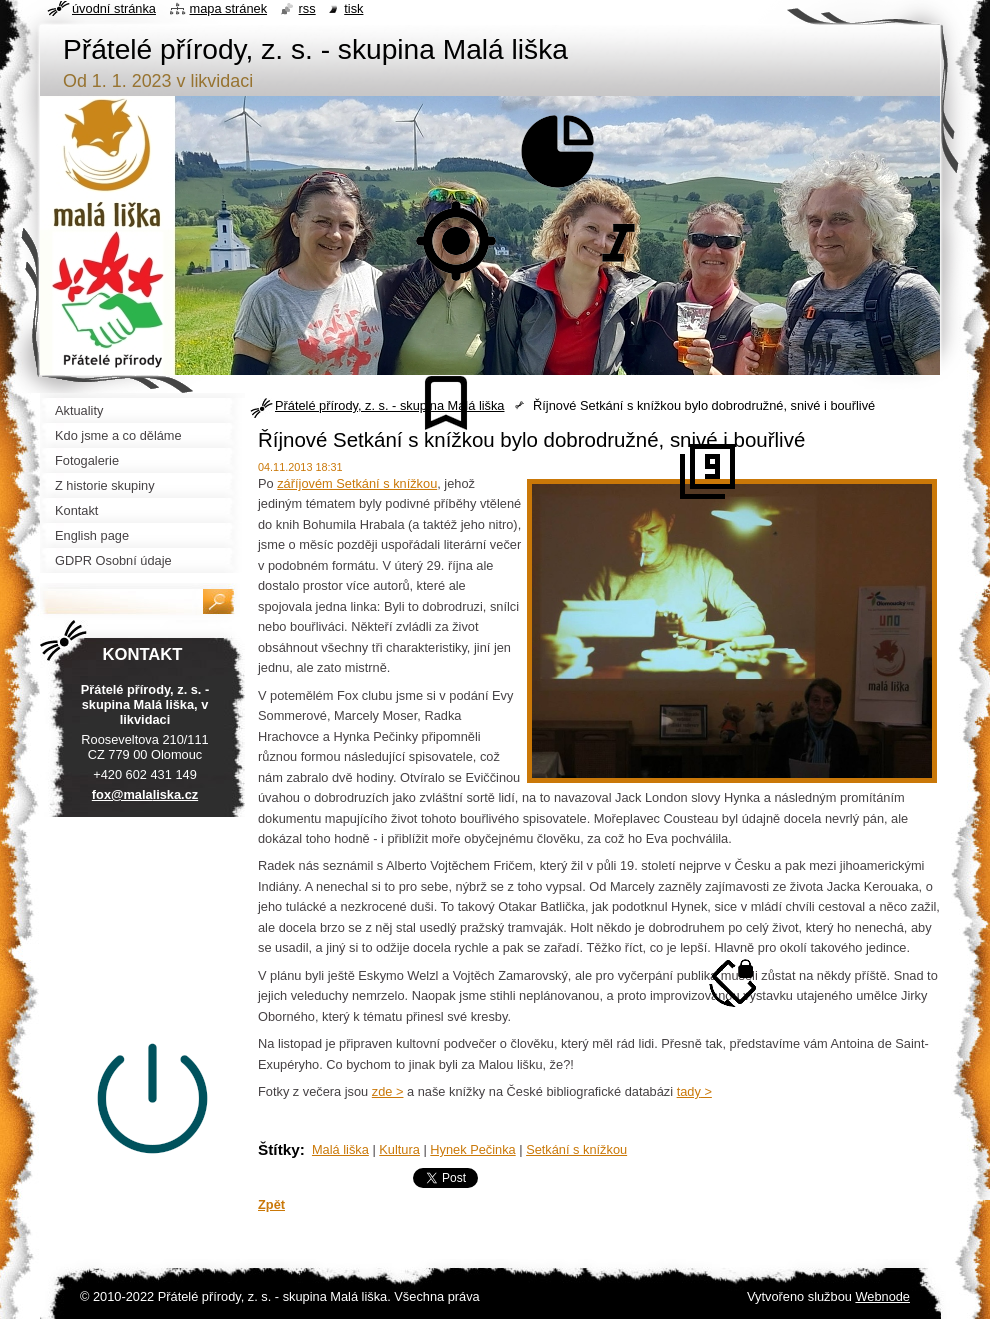 This screenshot has width=990, height=1319. Describe the element at coordinates (152, 1098) in the screenshot. I see `turn off or shut down the device` at that location.